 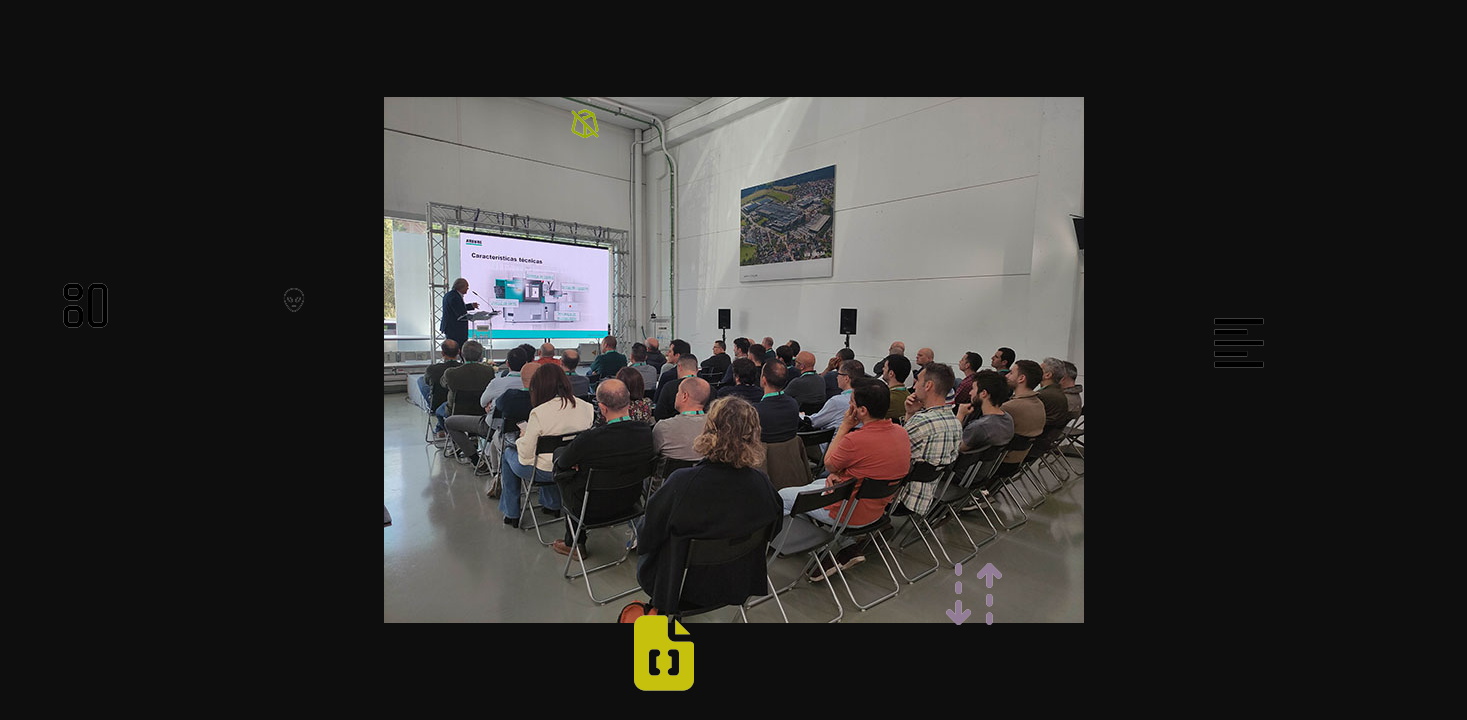 I want to click on switch to layout view, so click(x=85, y=305).